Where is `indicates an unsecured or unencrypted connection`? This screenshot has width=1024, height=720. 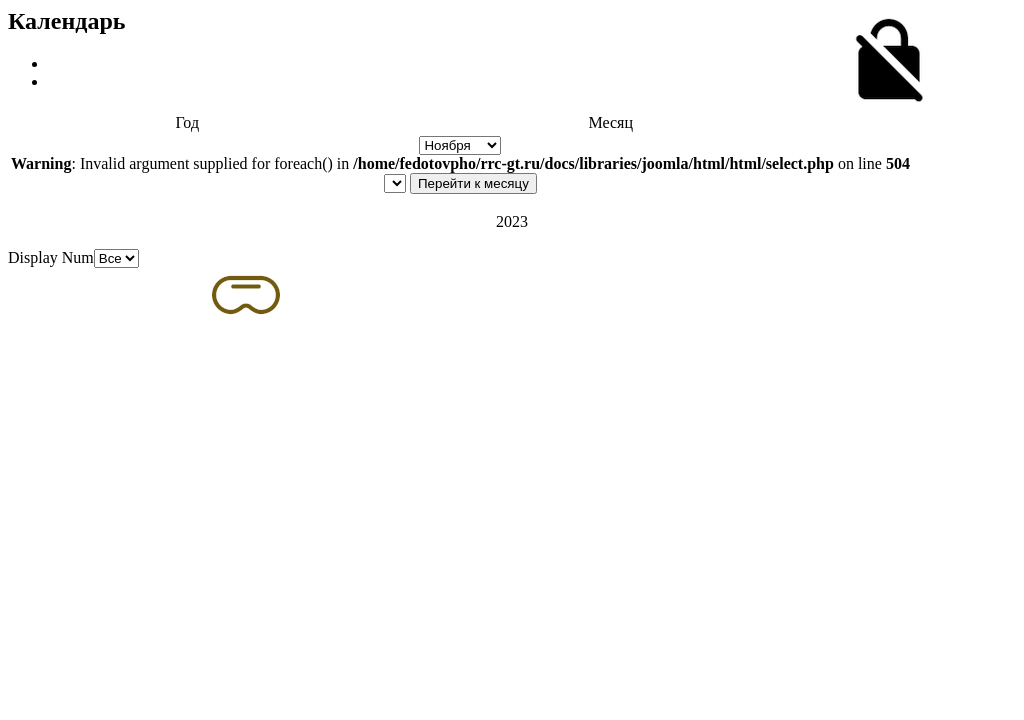 indicates an unsecured or unencrypted connection is located at coordinates (889, 61).